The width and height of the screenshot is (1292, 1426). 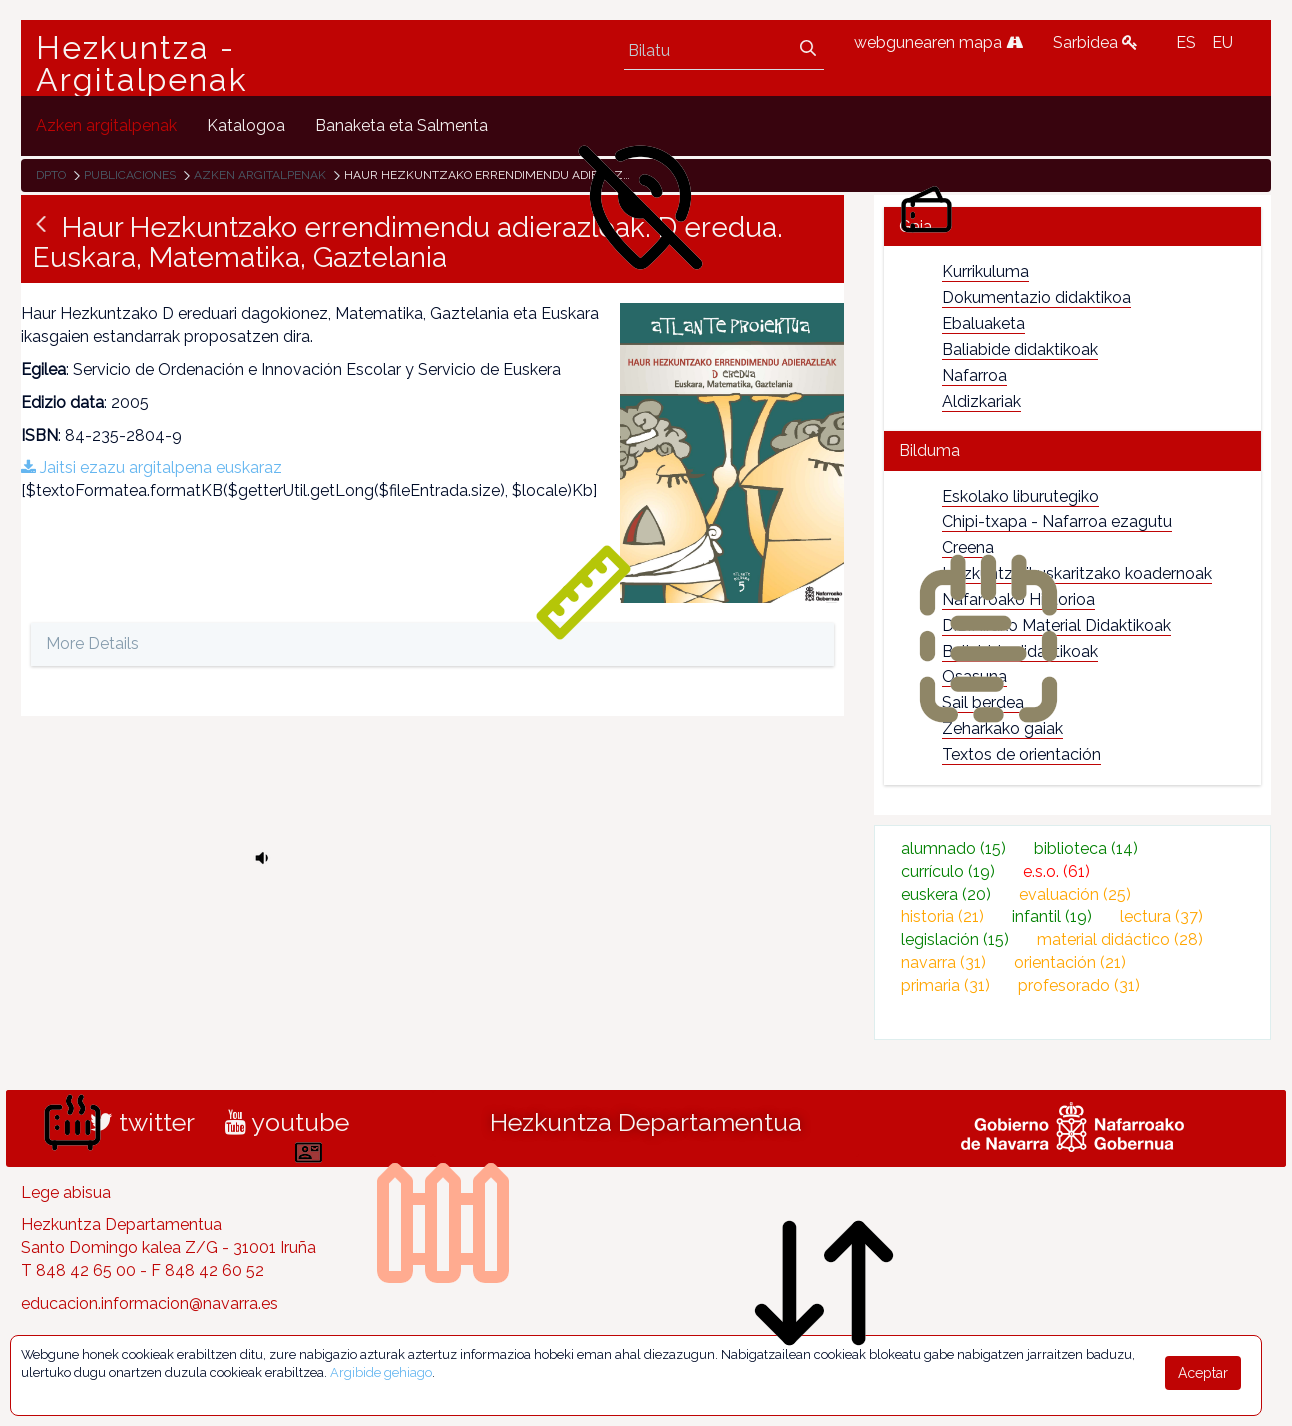 What do you see at coordinates (583, 592) in the screenshot?
I see `access measurement tools` at bounding box center [583, 592].